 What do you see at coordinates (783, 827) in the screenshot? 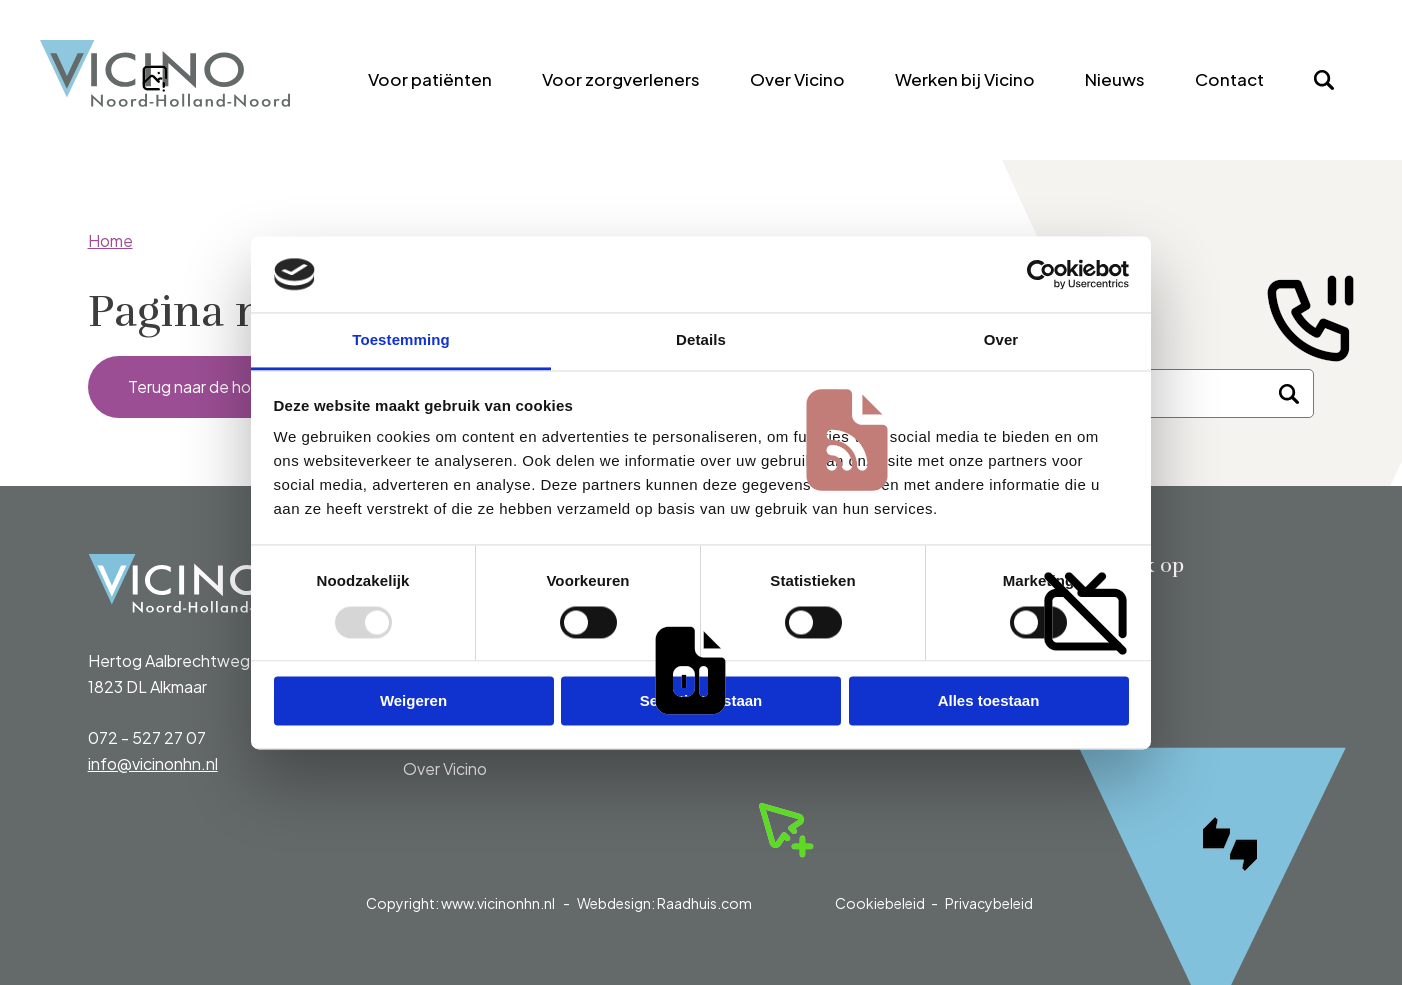
I see `add a new cursor or pointer` at bounding box center [783, 827].